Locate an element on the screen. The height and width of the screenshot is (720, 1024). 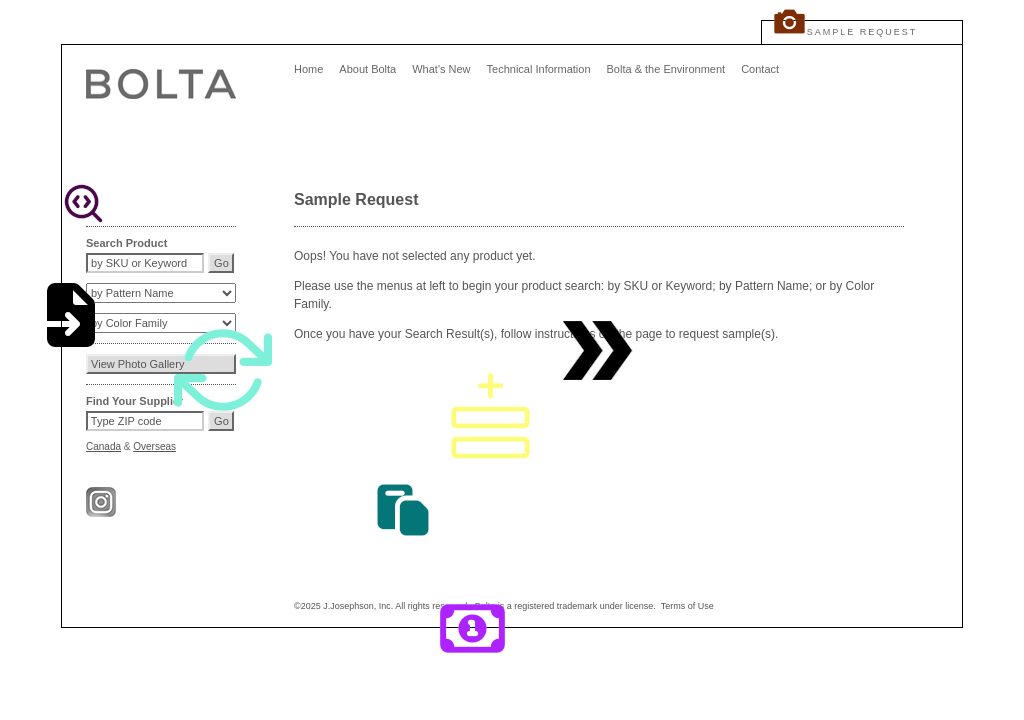
refresh or reload content is located at coordinates (223, 370).